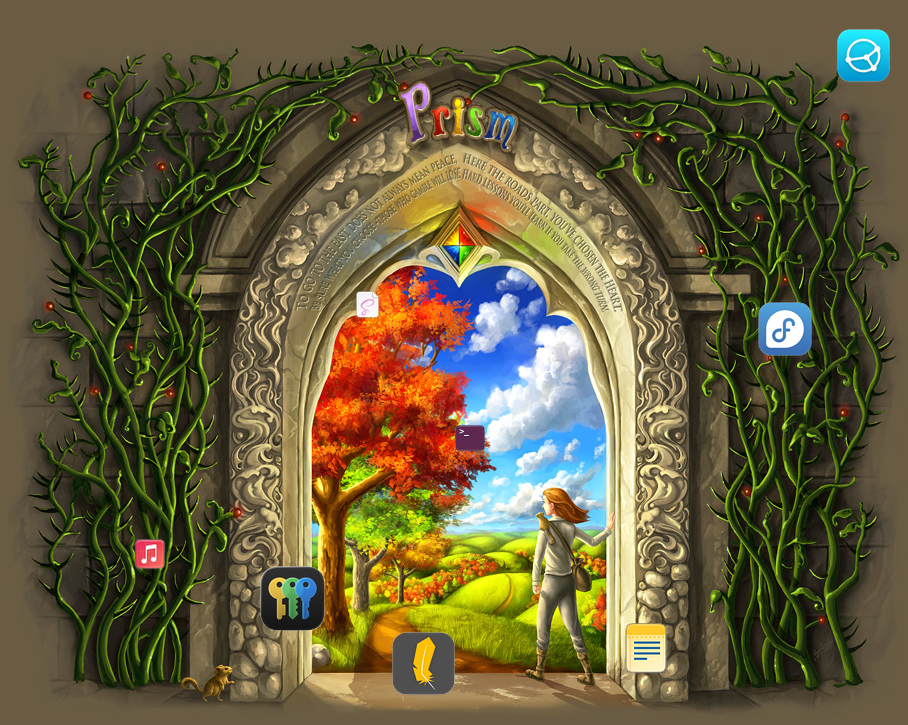 The height and width of the screenshot is (725, 908). Describe the element at coordinates (150, 554) in the screenshot. I see `open the gnome music app` at that location.